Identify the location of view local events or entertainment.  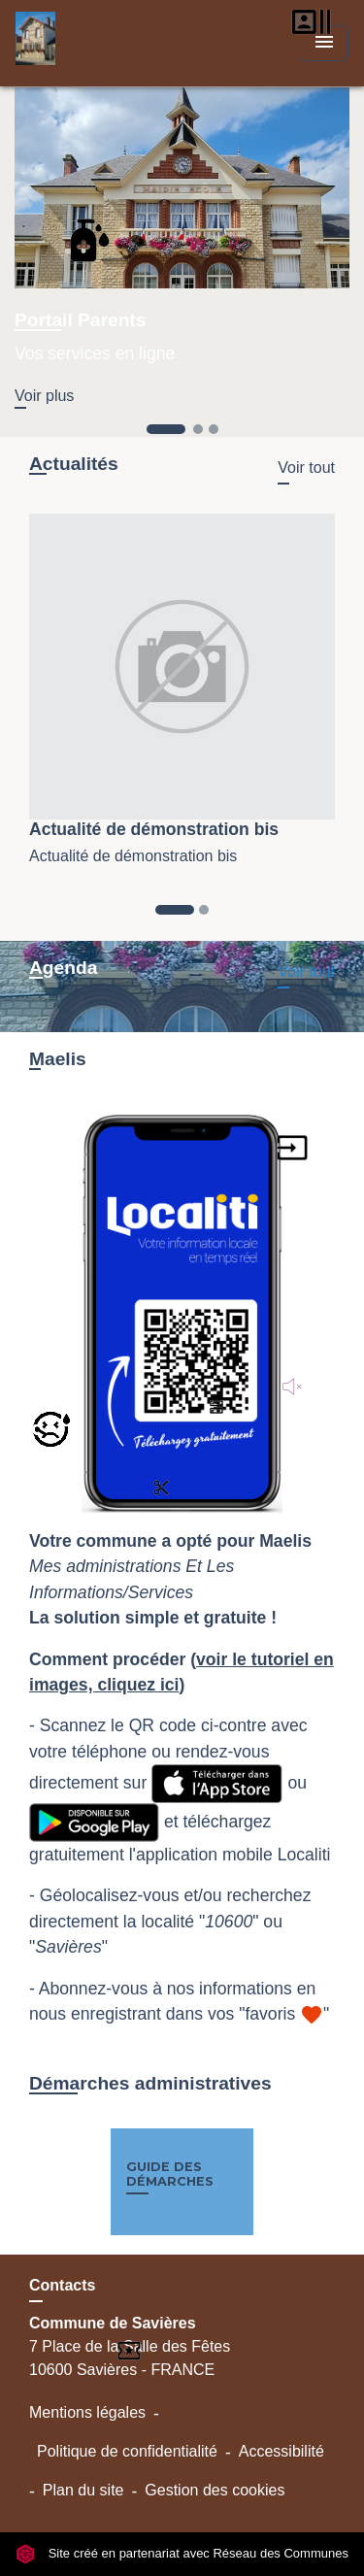
(129, 2351).